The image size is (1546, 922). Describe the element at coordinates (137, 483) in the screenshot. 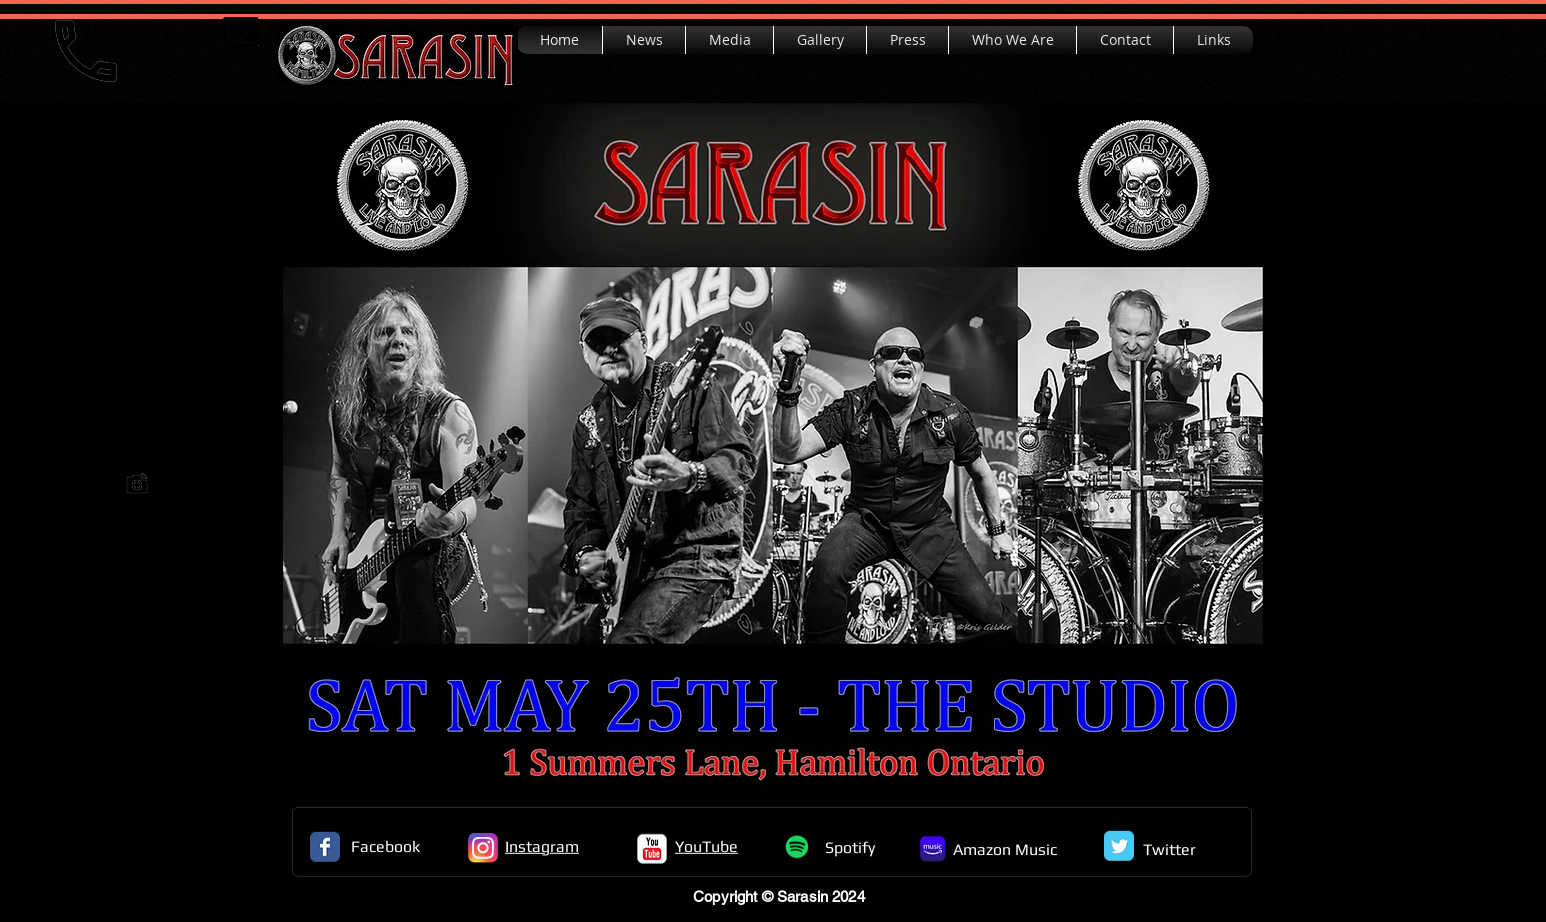

I see `connect to a wireless or remote camera` at that location.